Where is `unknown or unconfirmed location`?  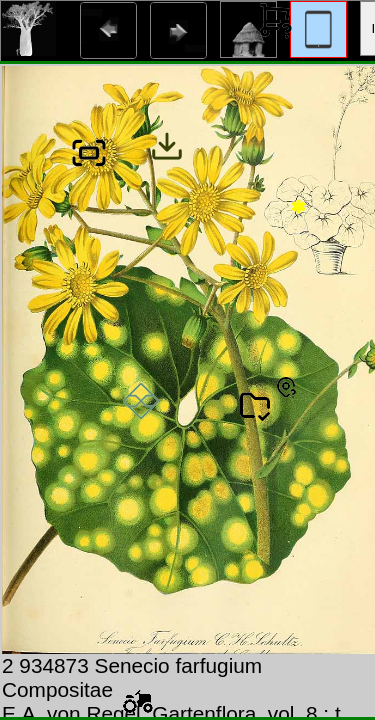 unknown or unconfirmed location is located at coordinates (286, 387).